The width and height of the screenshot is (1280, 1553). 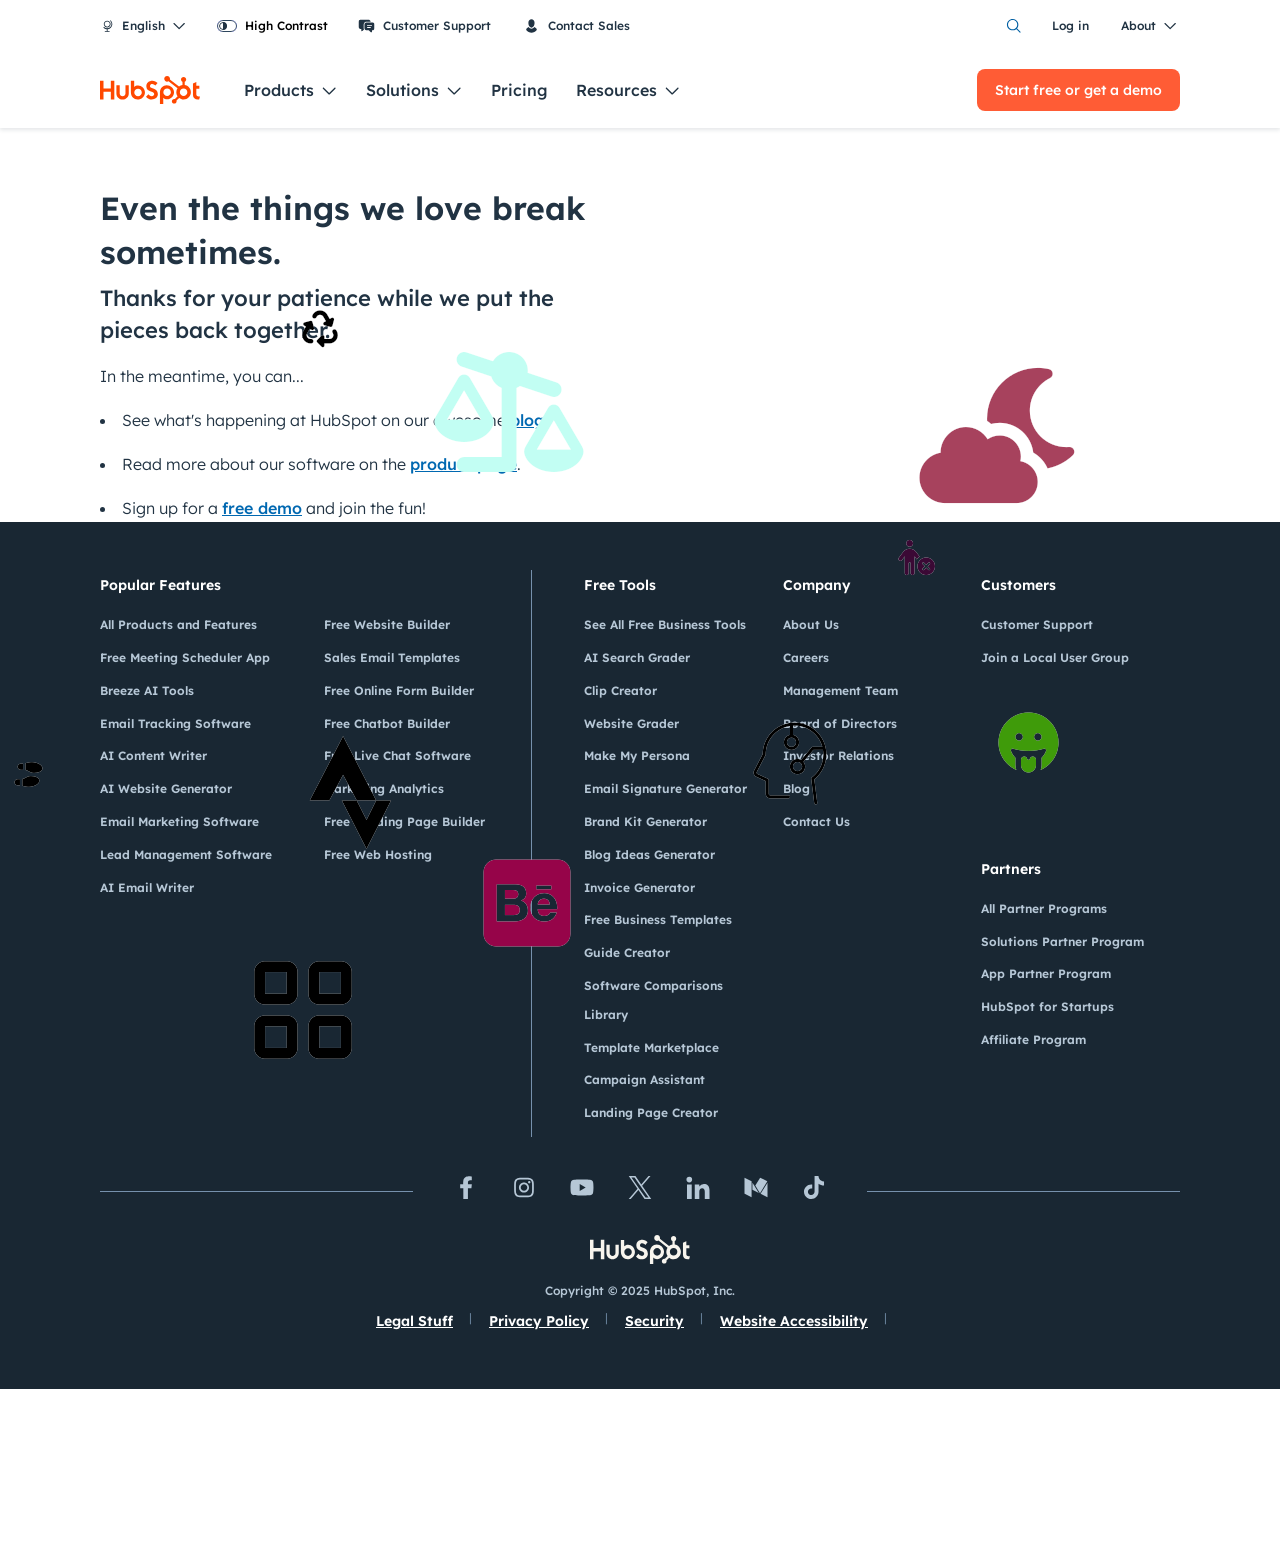 I want to click on visit Behance profile or portfolio, so click(x=527, y=903).